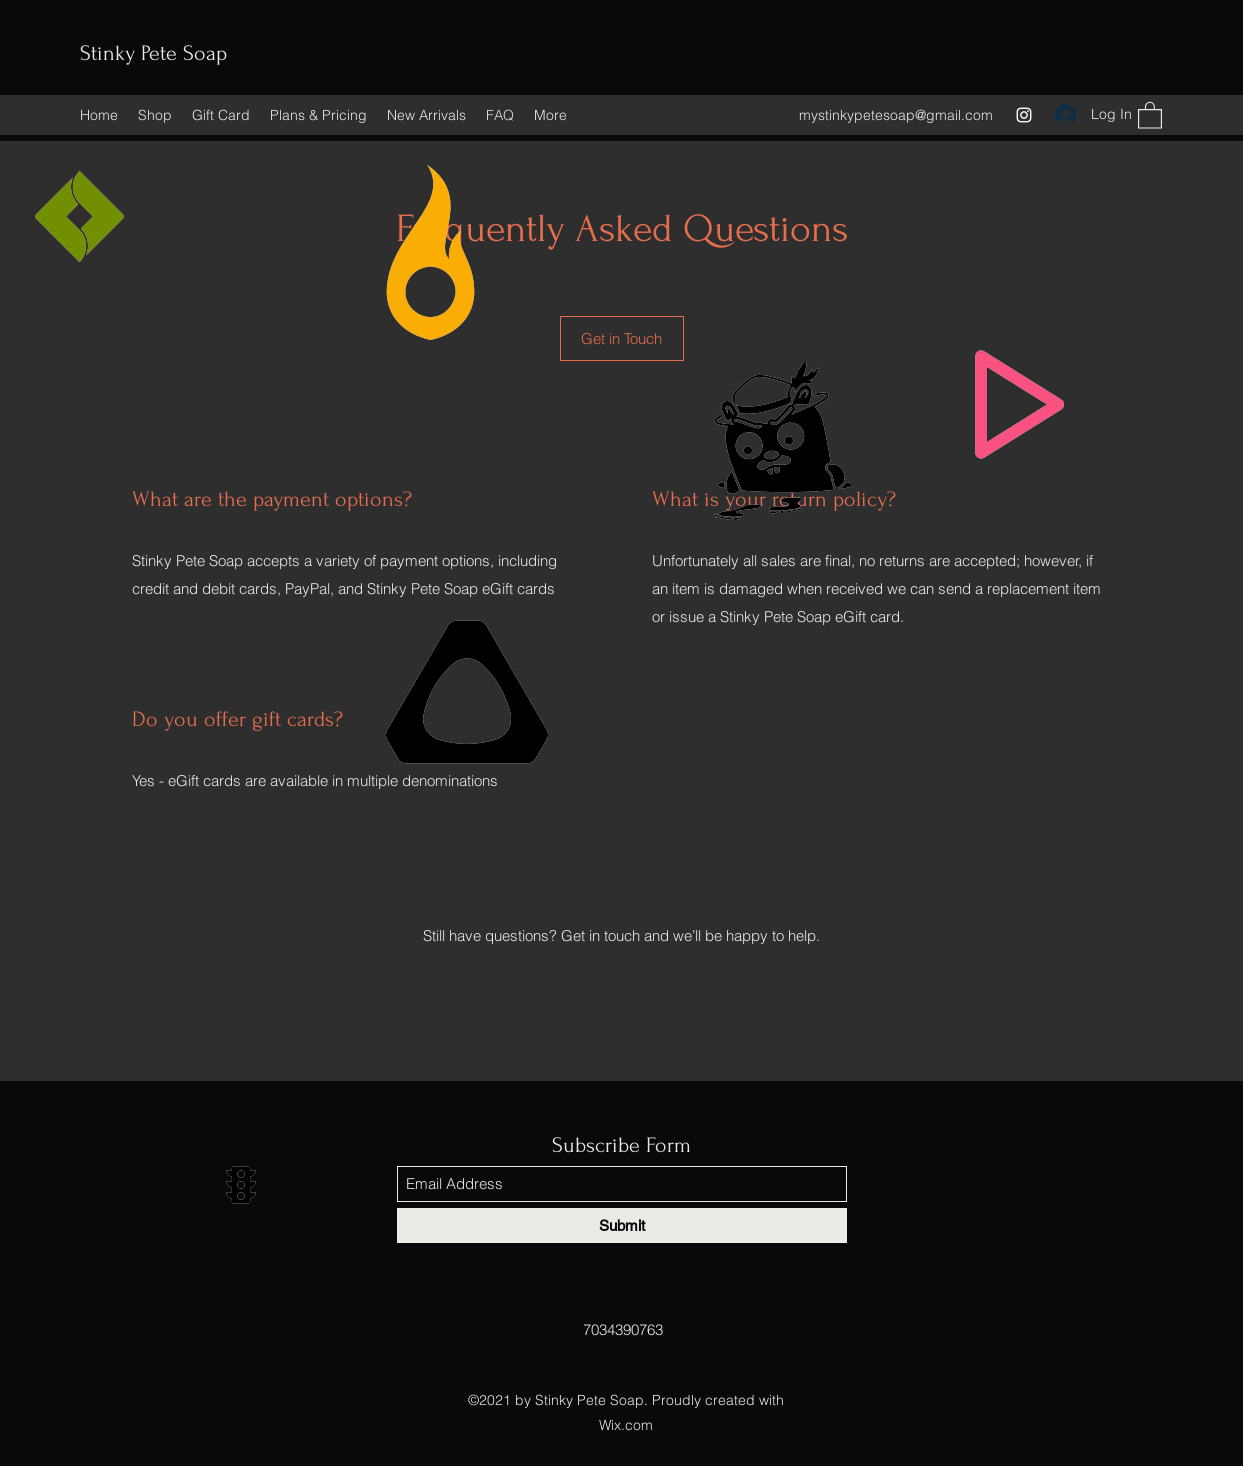 Image resolution: width=1243 pixels, height=1466 pixels. What do you see at coordinates (79, 216) in the screenshot?
I see `open Jira Software for project tracking` at bounding box center [79, 216].